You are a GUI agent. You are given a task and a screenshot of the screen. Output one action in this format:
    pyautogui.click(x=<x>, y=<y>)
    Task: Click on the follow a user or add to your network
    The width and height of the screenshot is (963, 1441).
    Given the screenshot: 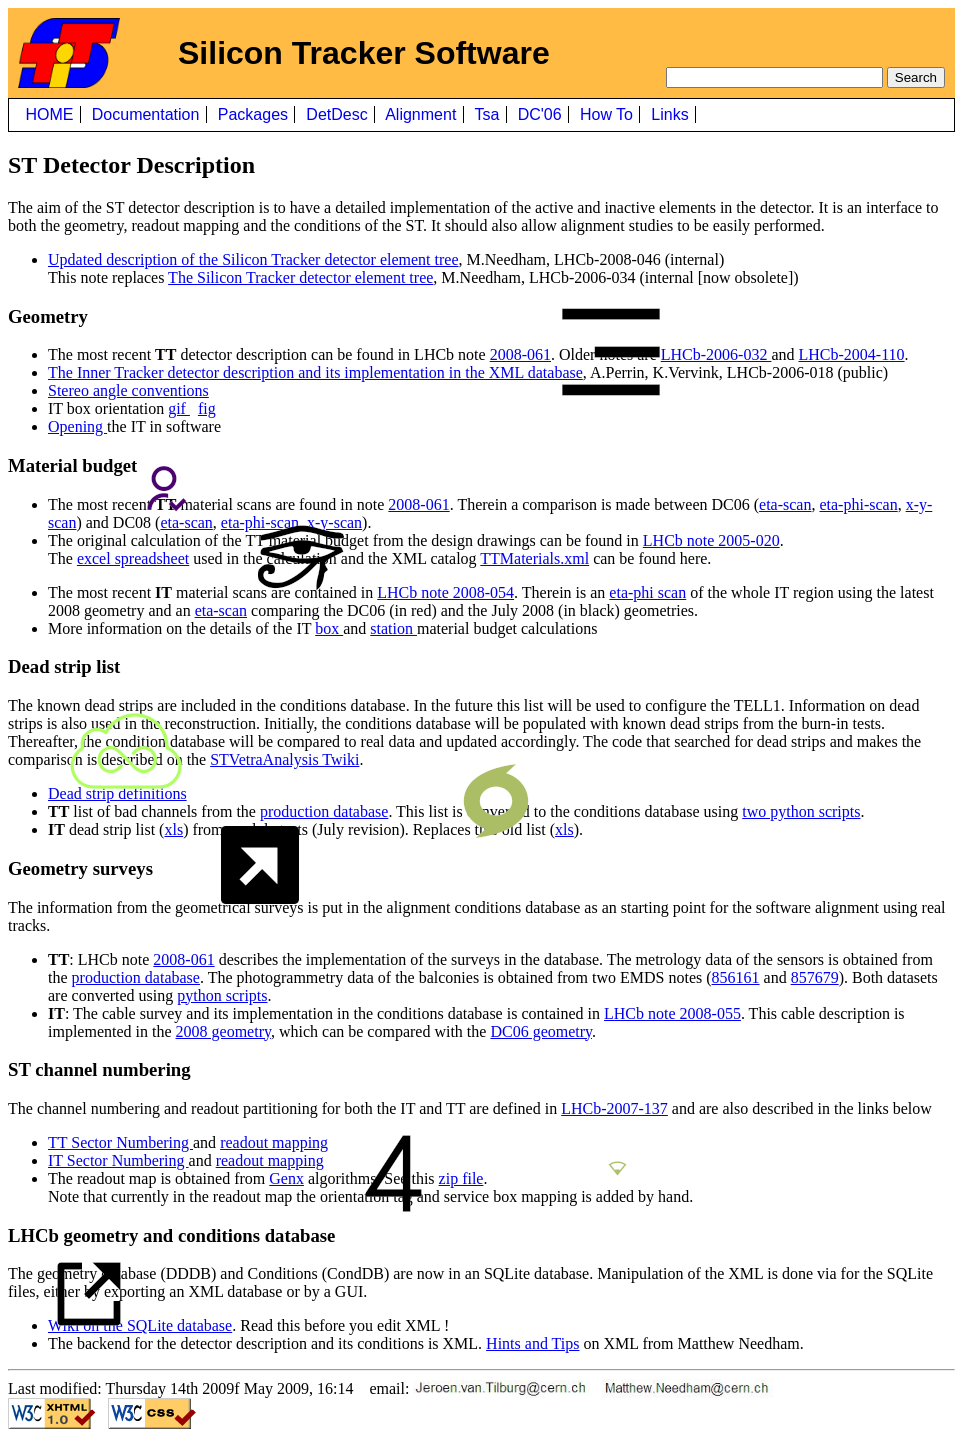 What is the action you would take?
    pyautogui.click(x=164, y=489)
    